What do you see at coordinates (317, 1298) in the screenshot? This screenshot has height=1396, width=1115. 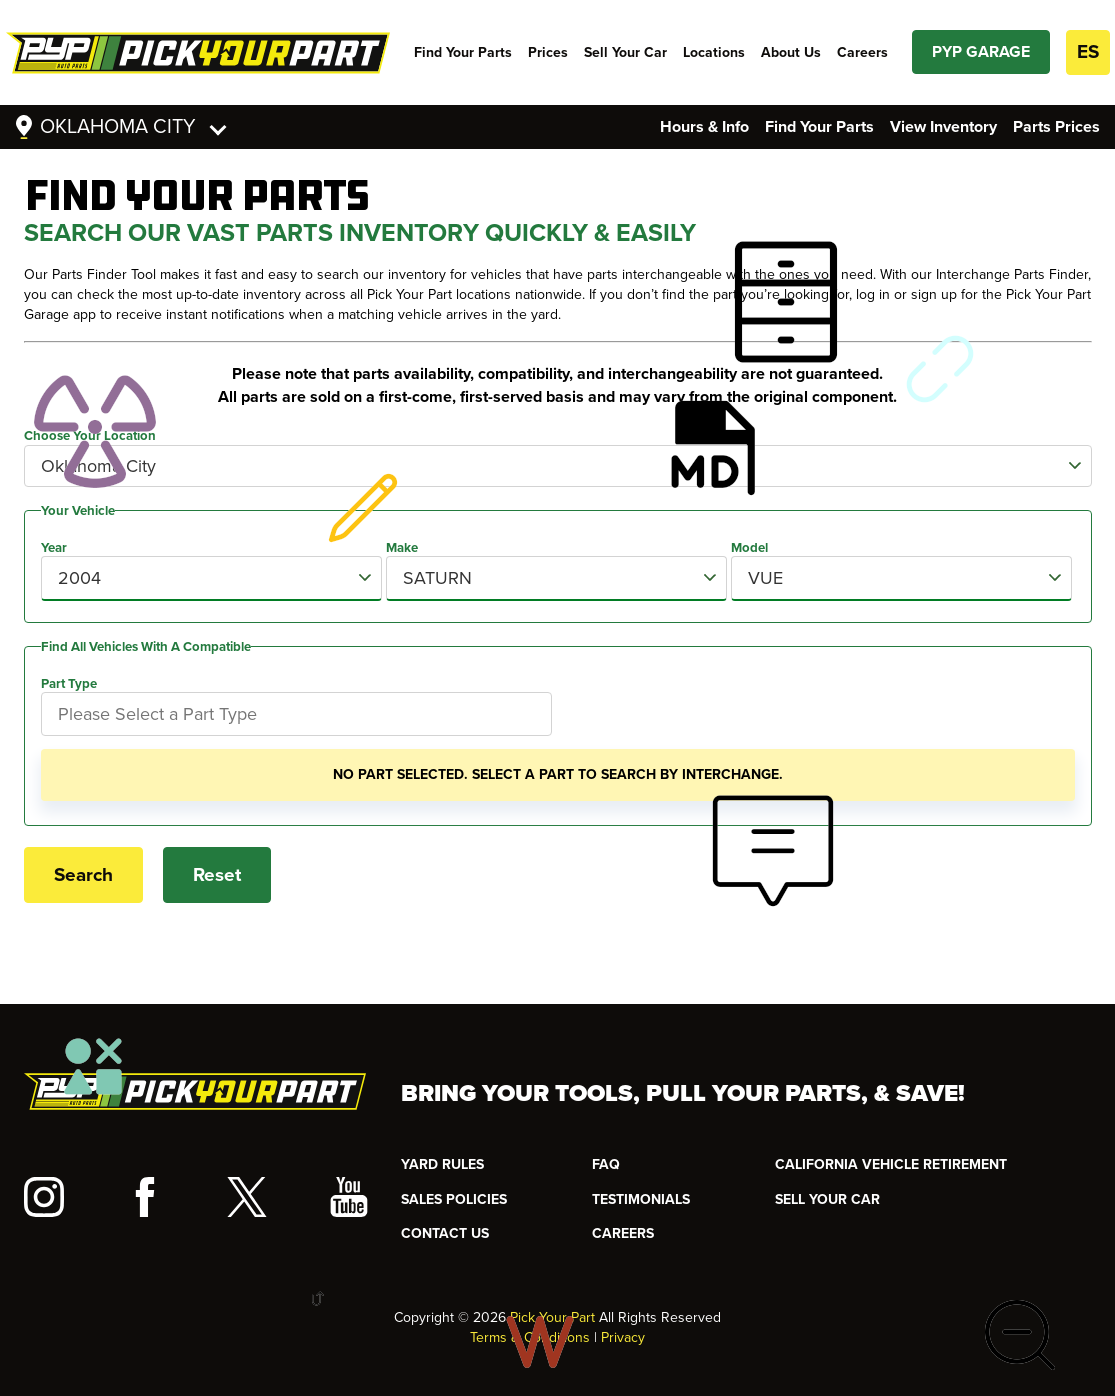 I see `redo or repeat last action` at bounding box center [317, 1298].